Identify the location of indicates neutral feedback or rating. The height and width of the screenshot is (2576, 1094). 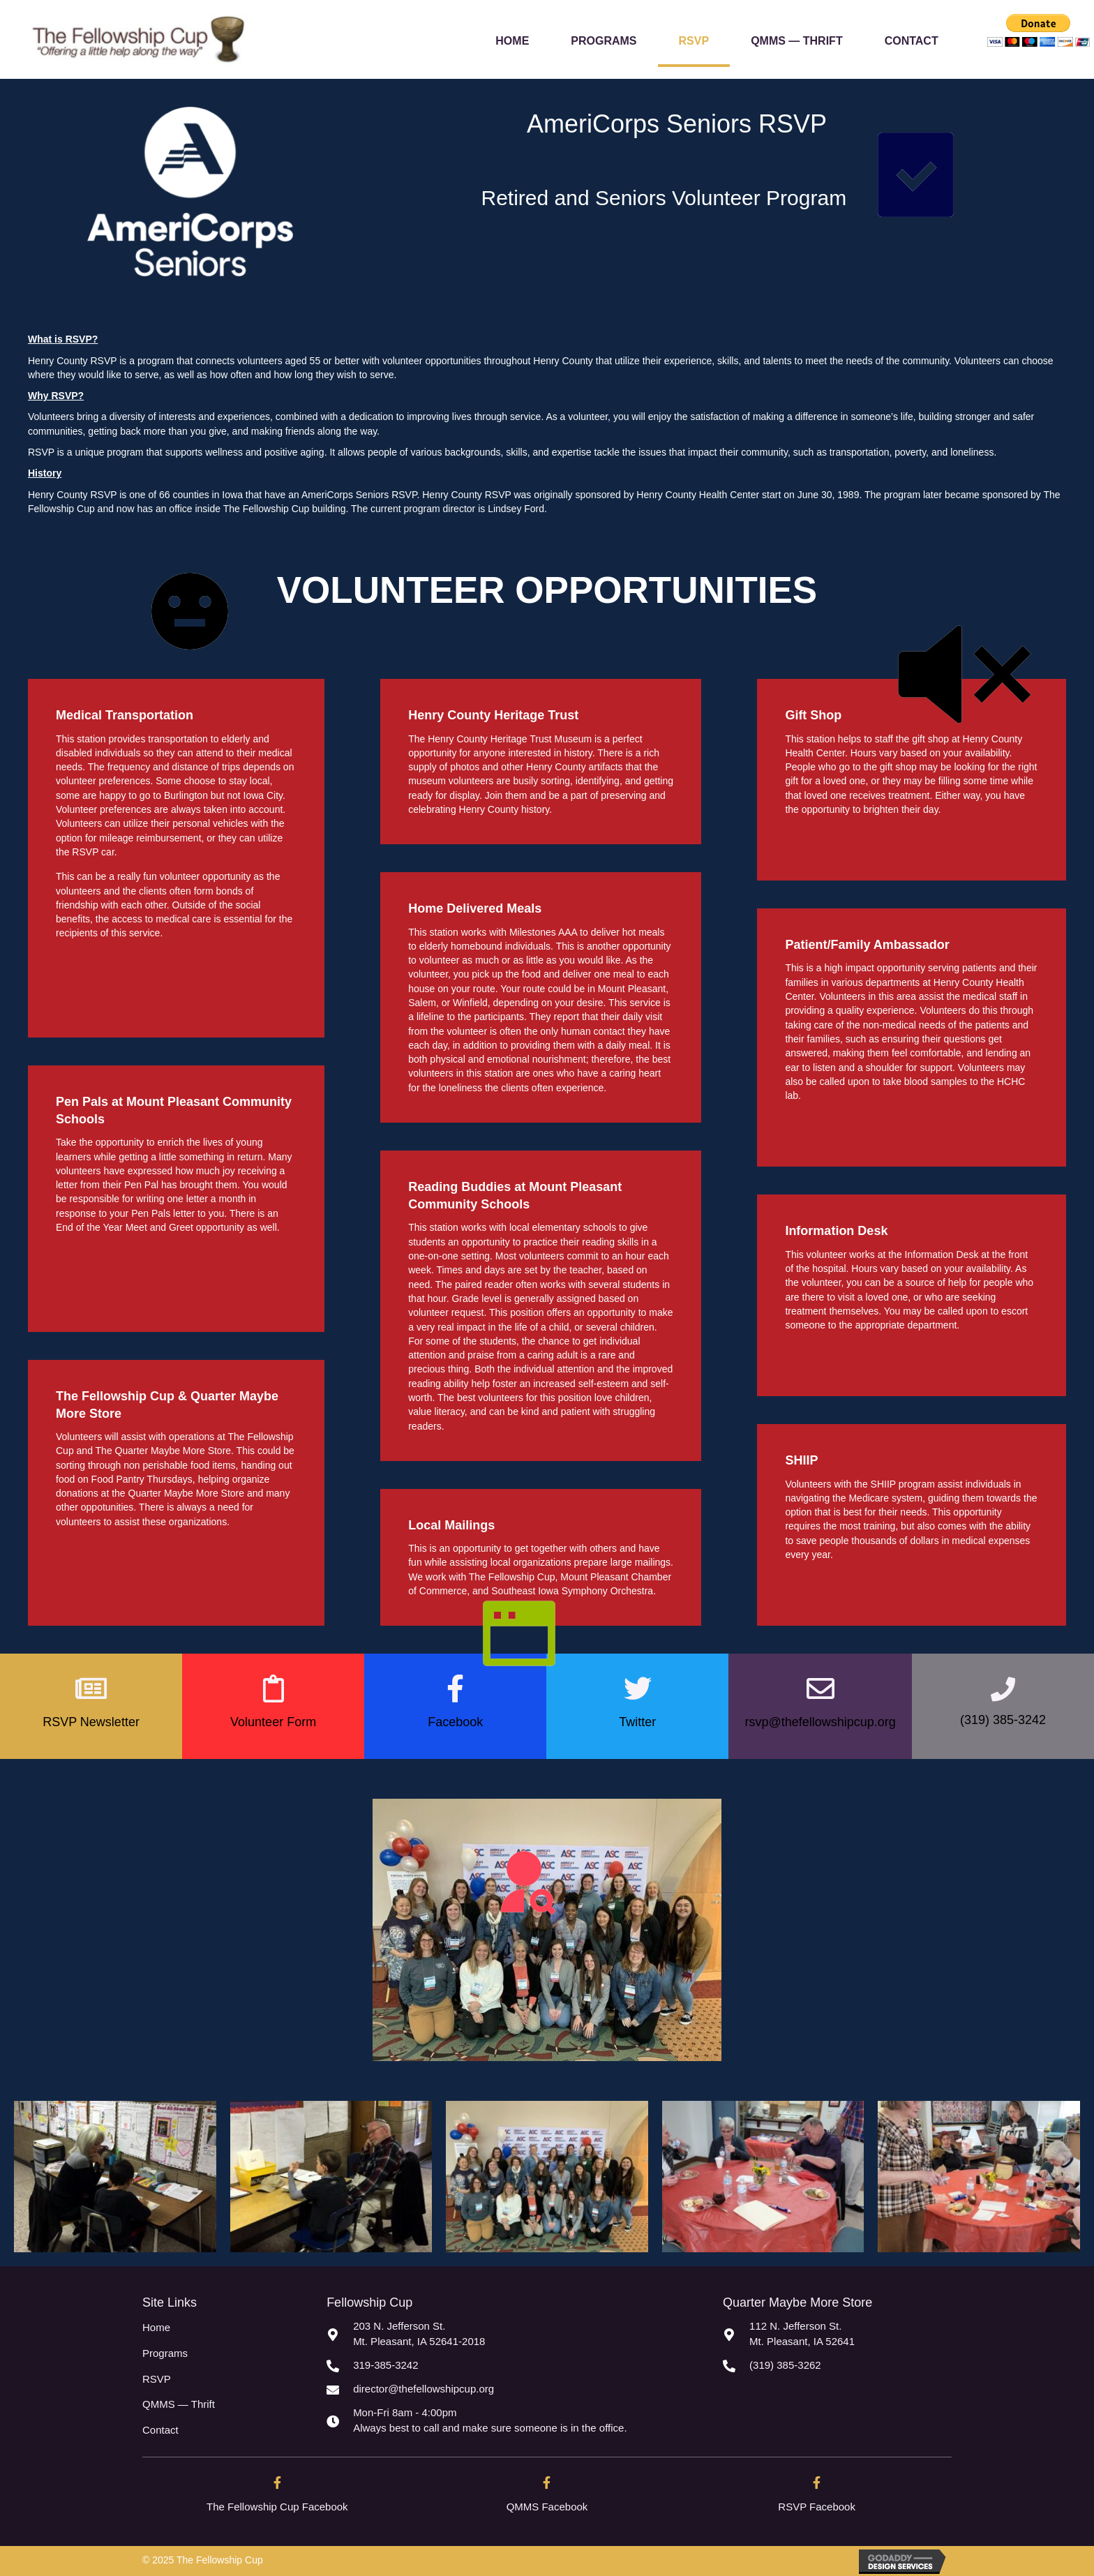
(190, 611).